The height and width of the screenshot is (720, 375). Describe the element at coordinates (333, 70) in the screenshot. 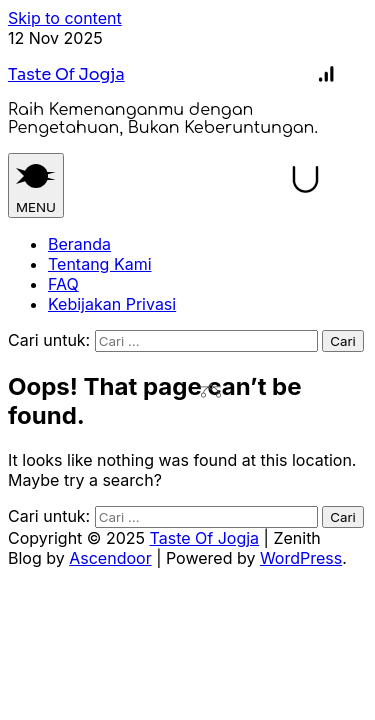

I see `indicates medium cellular signal strength` at that location.